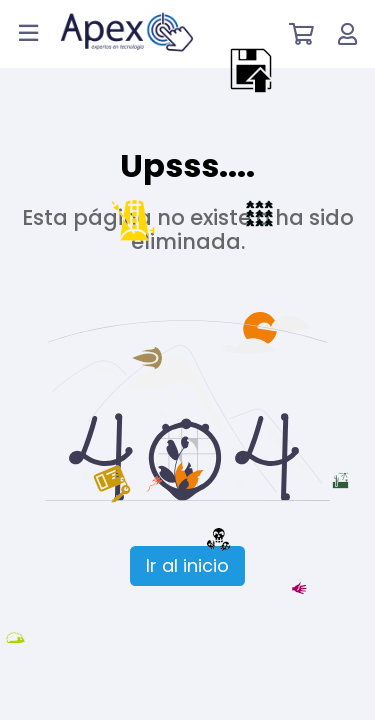 The width and height of the screenshot is (375, 720). What do you see at coordinates (154, 483) in the screenshot?
I see `equip grappling hook ability` at bounding box center [154, 483].